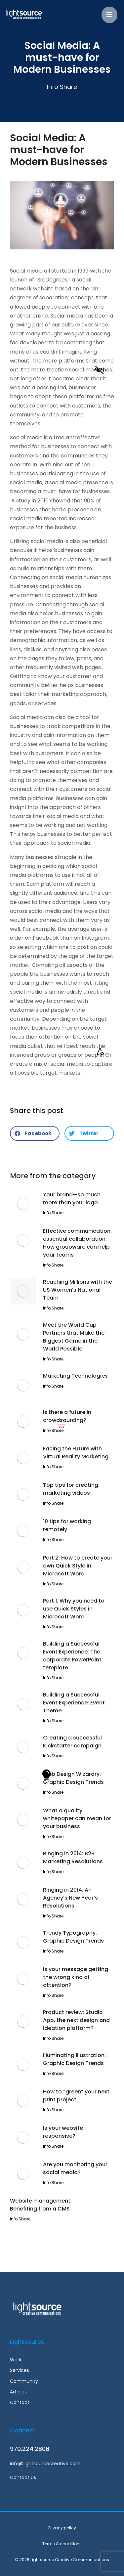 This screenshot has width=124, height=2576. Describe the element at coordinates (46, 1775) in the screenshot. I see `view tips or helpful suggestions` at that location.